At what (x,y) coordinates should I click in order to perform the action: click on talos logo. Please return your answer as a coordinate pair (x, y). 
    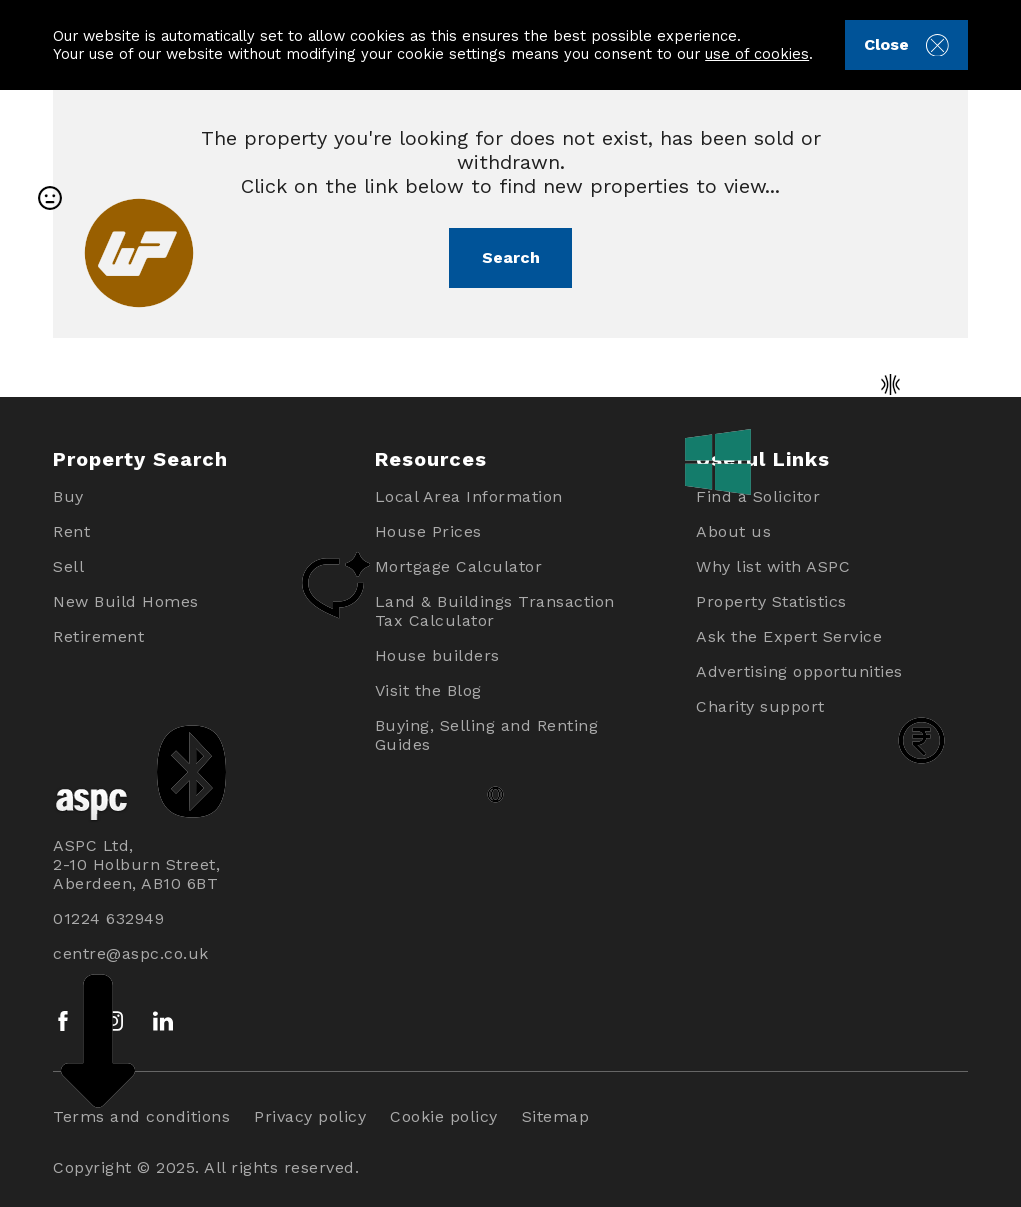
    Looking at the image, I should click on (890, 384).